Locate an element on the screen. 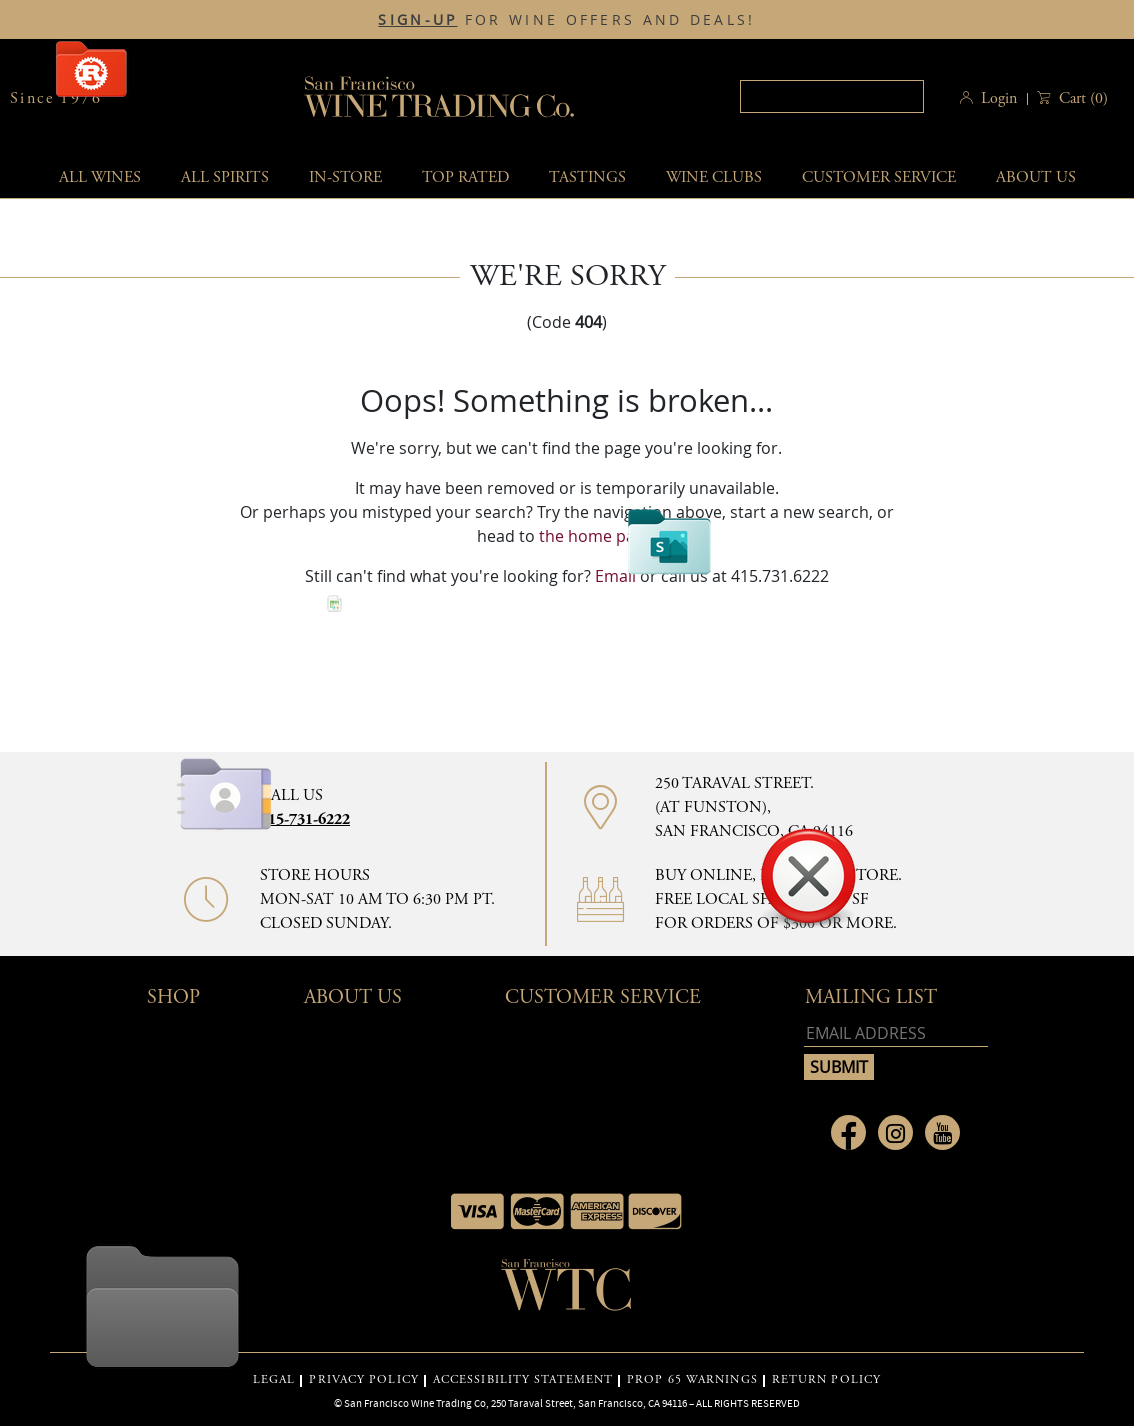 This screenshot has width=1134, height=1426. openoffice calc spreadsheet file is located at coordinates (334, 603).